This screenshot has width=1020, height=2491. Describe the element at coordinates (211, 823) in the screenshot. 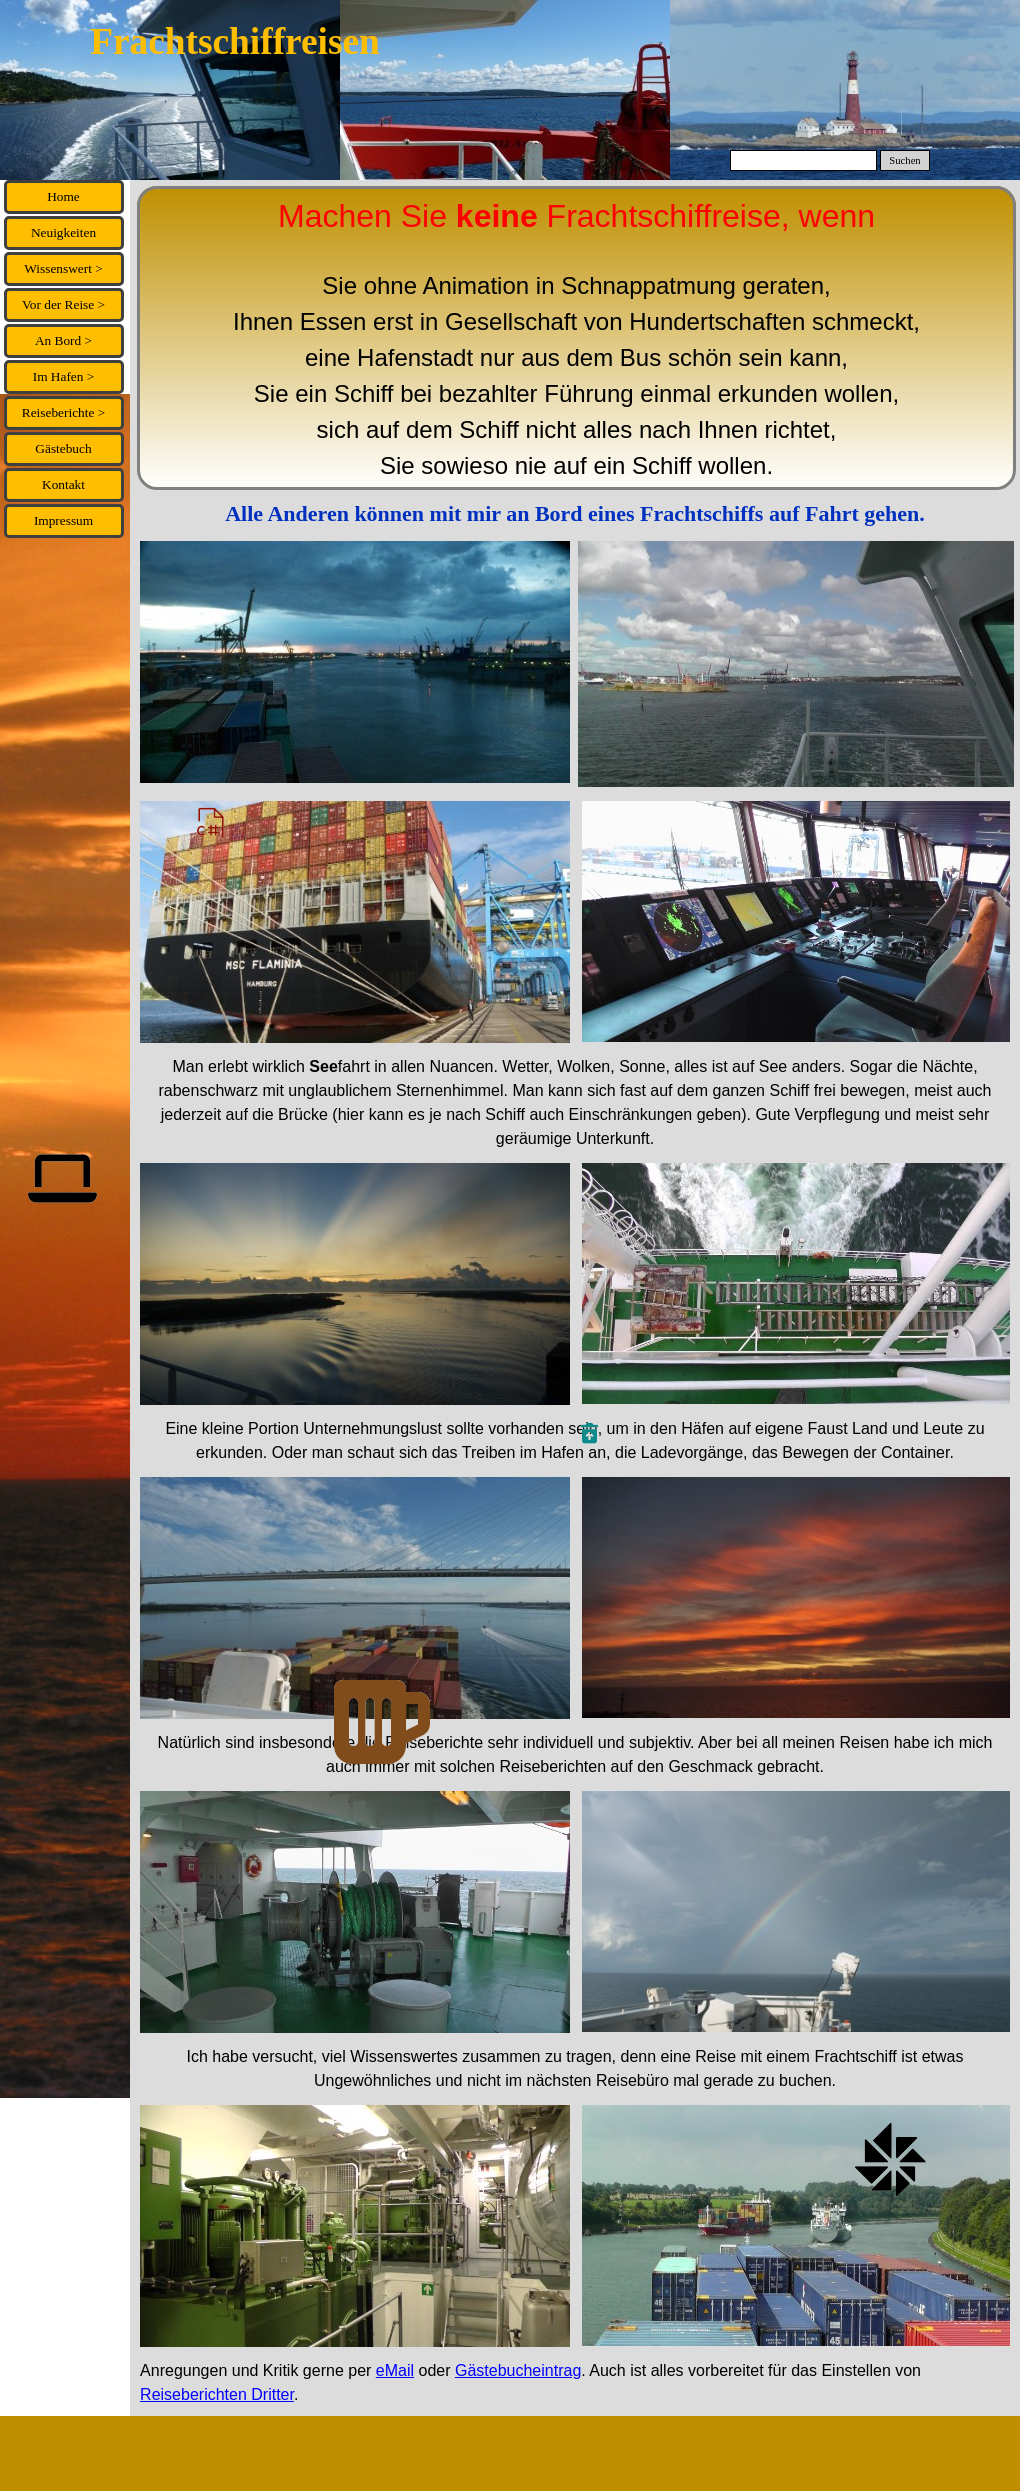

I see `open a C# source code file` at that location.